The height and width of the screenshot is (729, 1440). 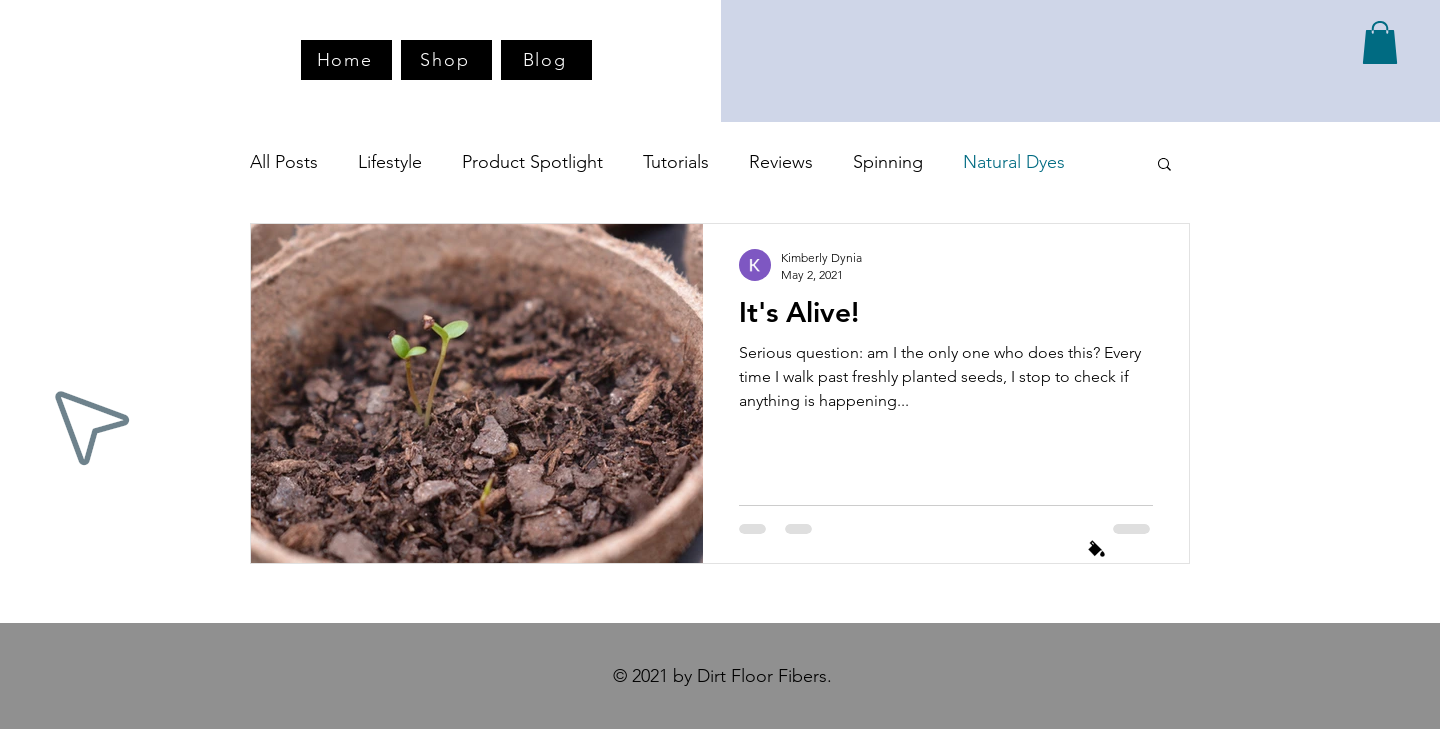 What do you see at coordinates (1096, 548) in the screenshot?
I see `fill an area with color` at bounding box center [1096, 548].